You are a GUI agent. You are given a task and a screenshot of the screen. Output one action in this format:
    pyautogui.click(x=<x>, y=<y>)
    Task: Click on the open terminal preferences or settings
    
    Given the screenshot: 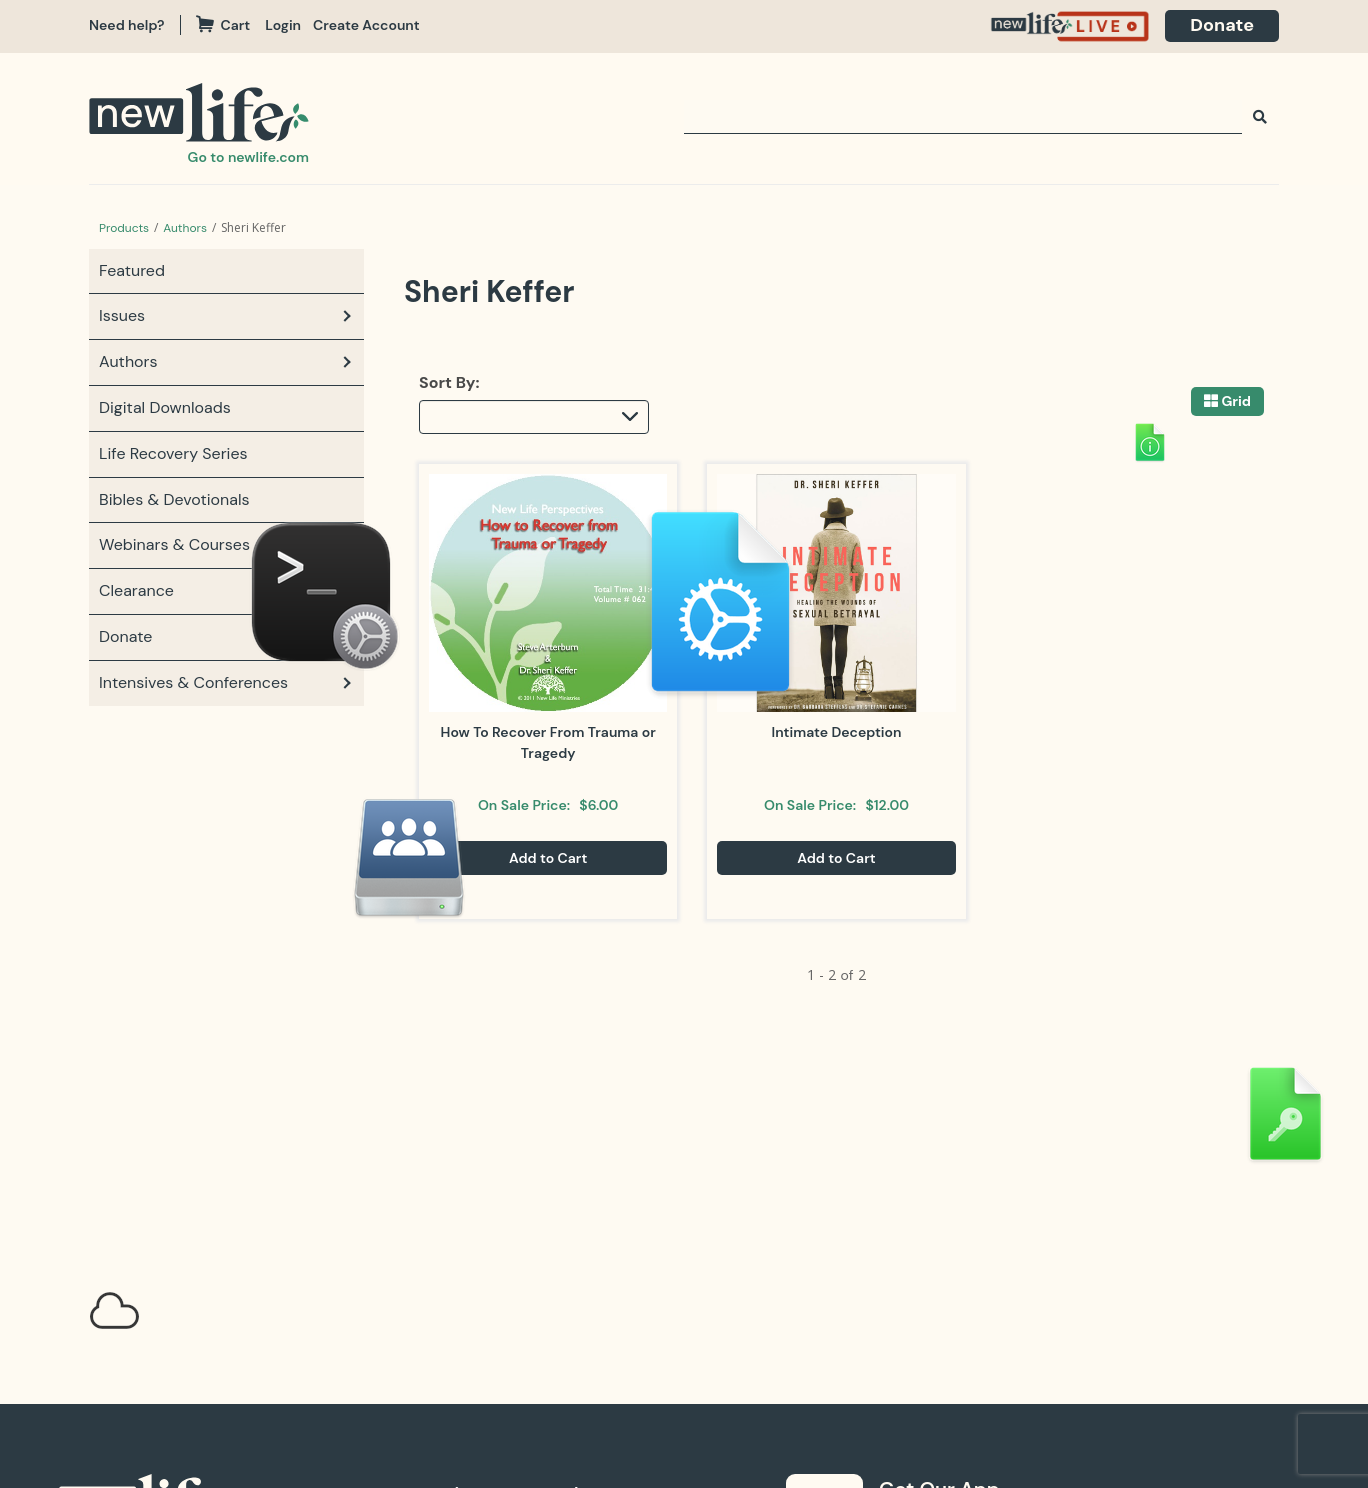 What is the action you would take?
    pyautogui.click(x=321, y=592)
    